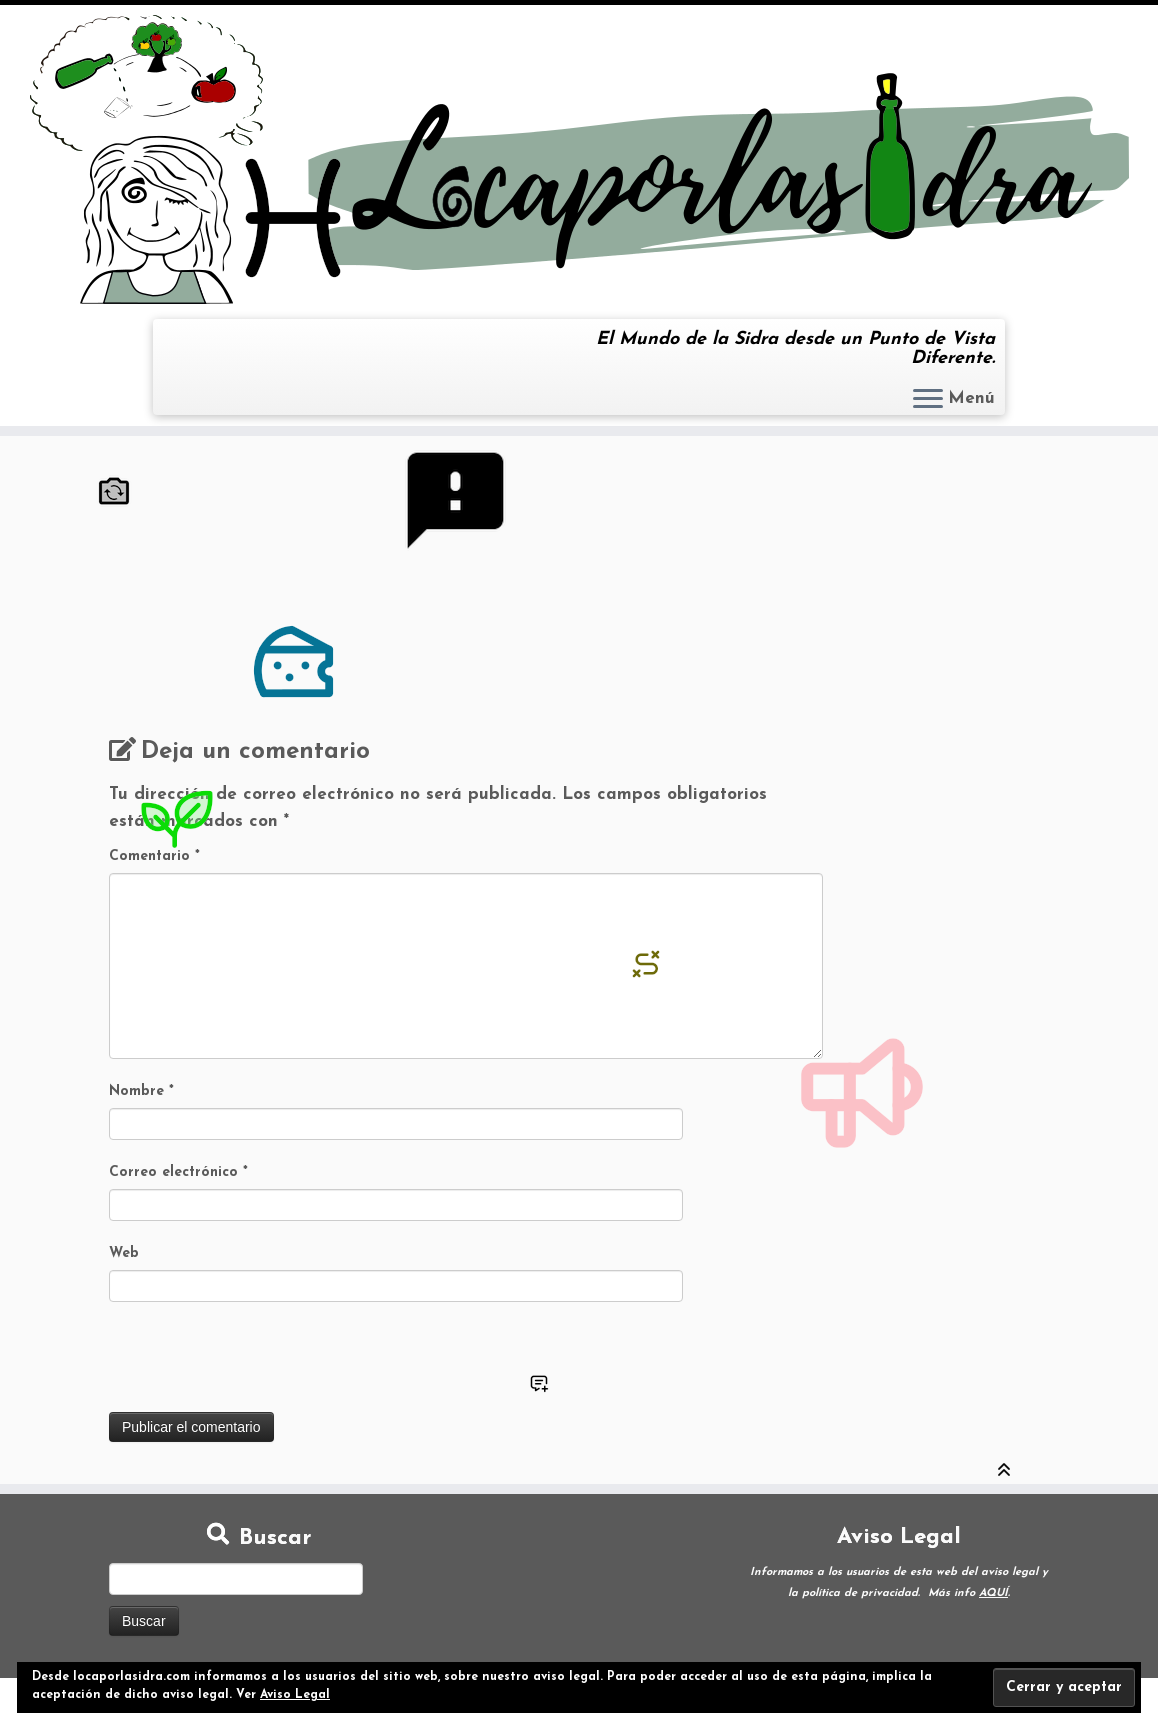 The width and height of the screenshot is (1158, 1730). I want to click on switch between front and rear camera, so click(114, 491).